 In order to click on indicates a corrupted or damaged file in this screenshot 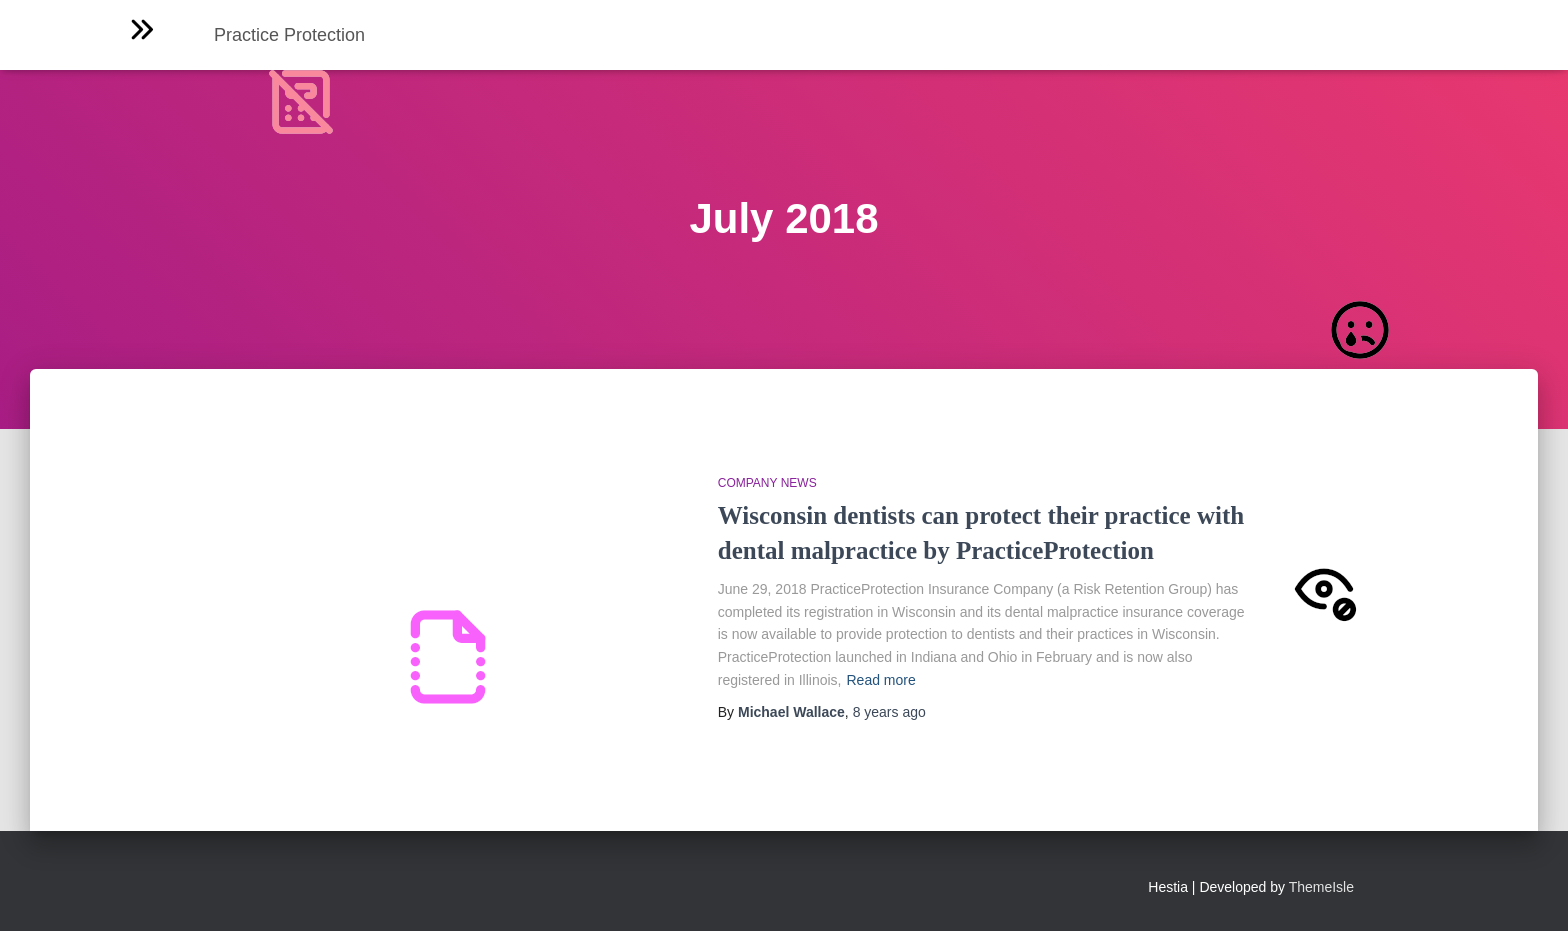, I will do `click(448, 657)`.